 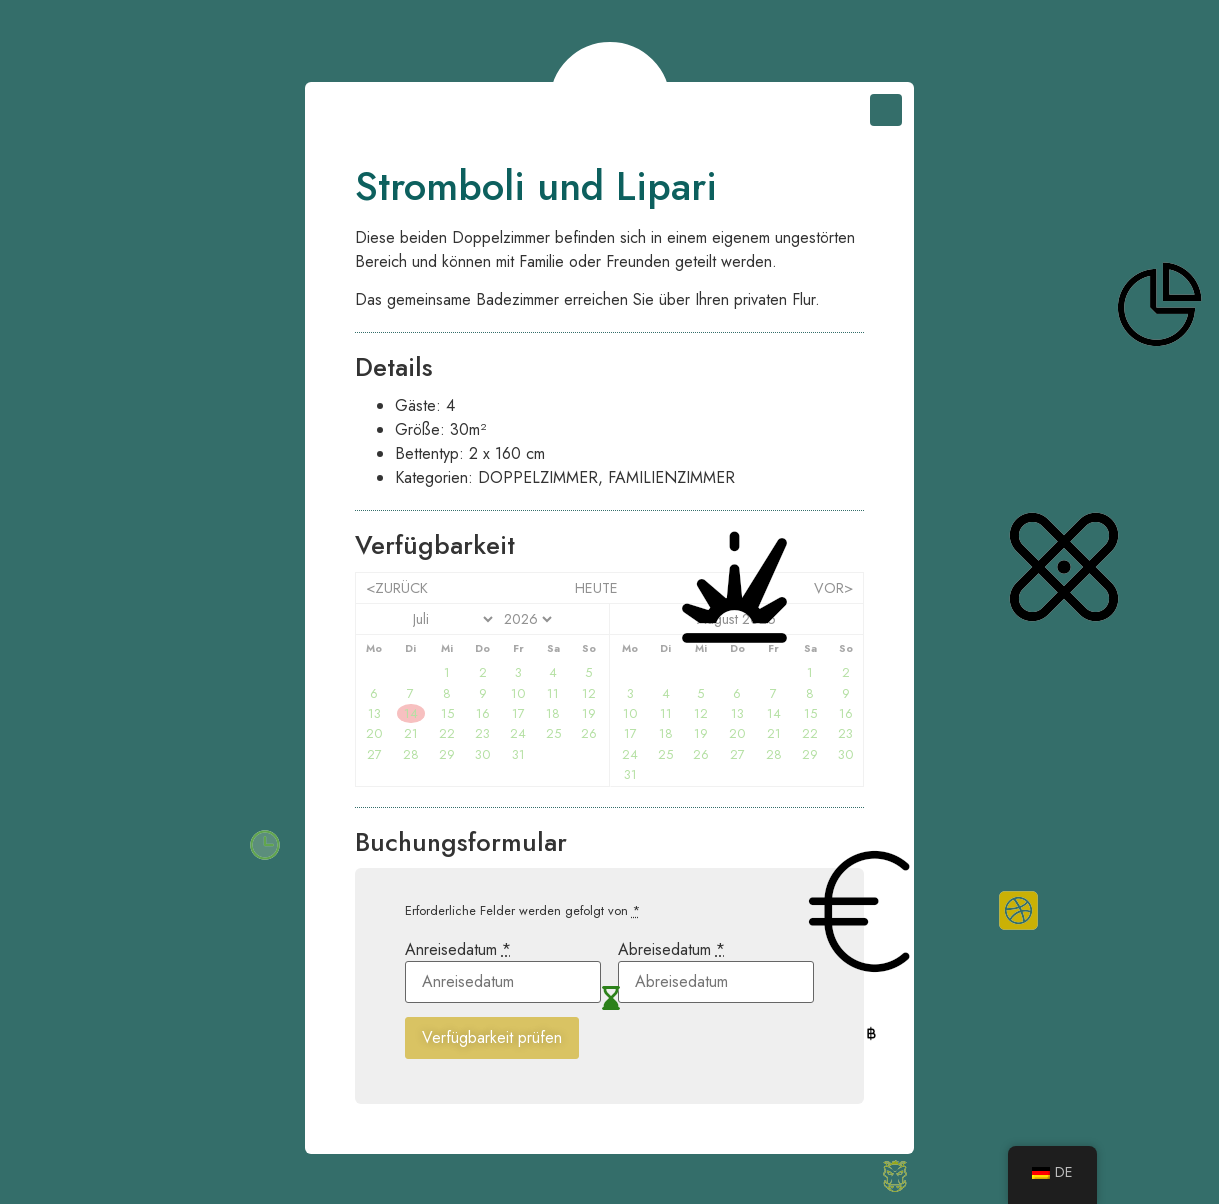 What do you see at coordinates (265, 845) in the screenshot?
I see `view current time` at bounding box center [265, 845].